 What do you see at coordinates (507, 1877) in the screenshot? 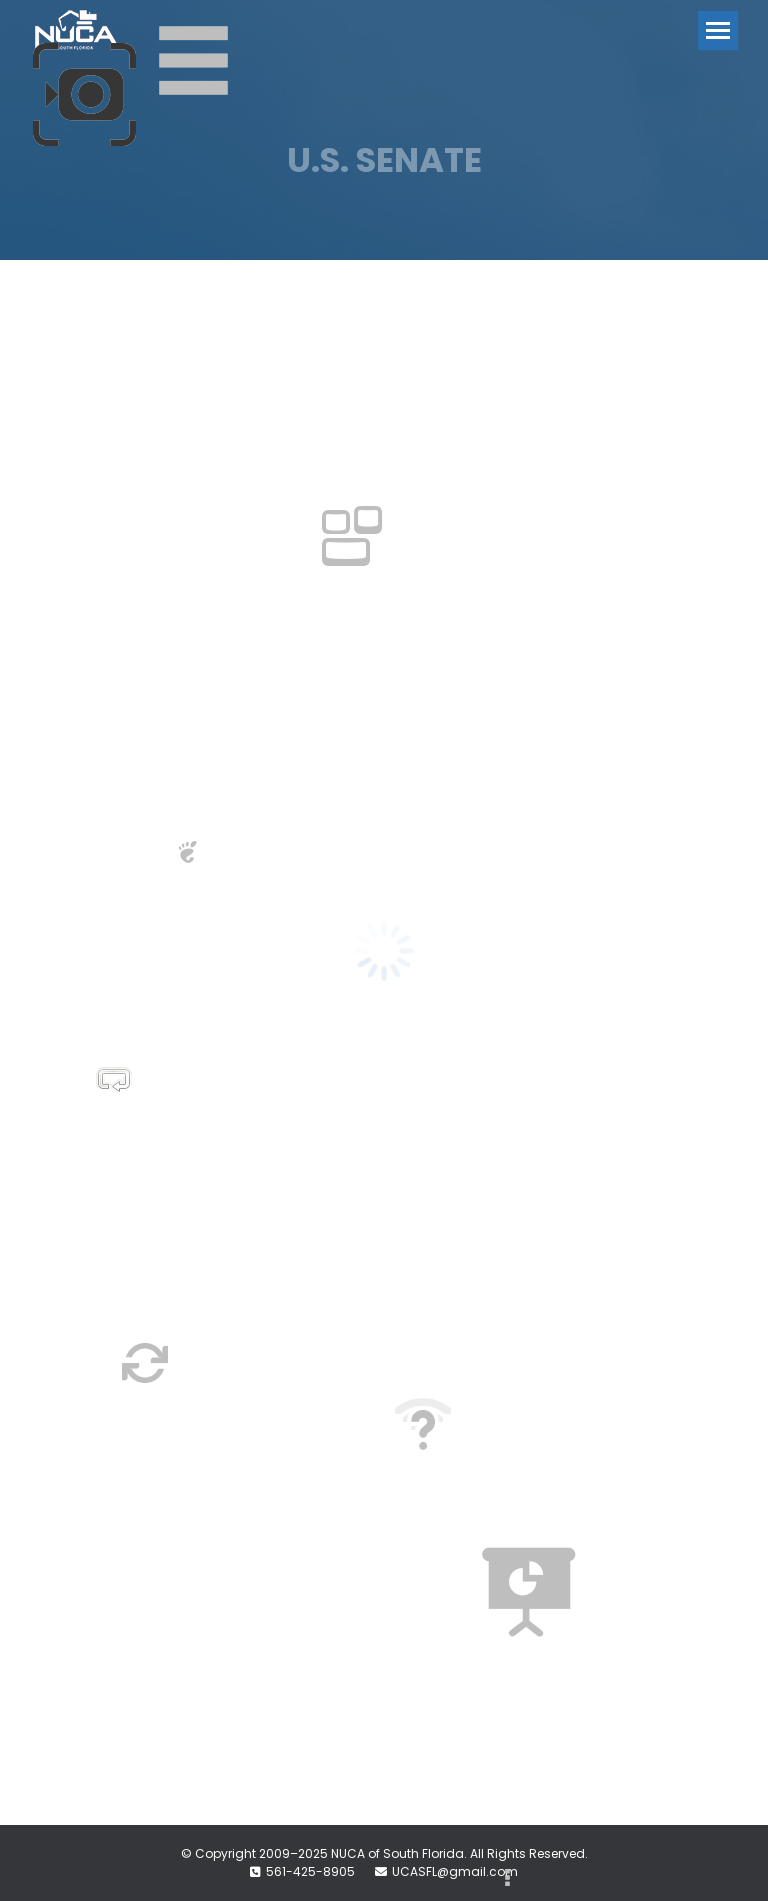
I see `view more options` at bounding box center [507, 1877].